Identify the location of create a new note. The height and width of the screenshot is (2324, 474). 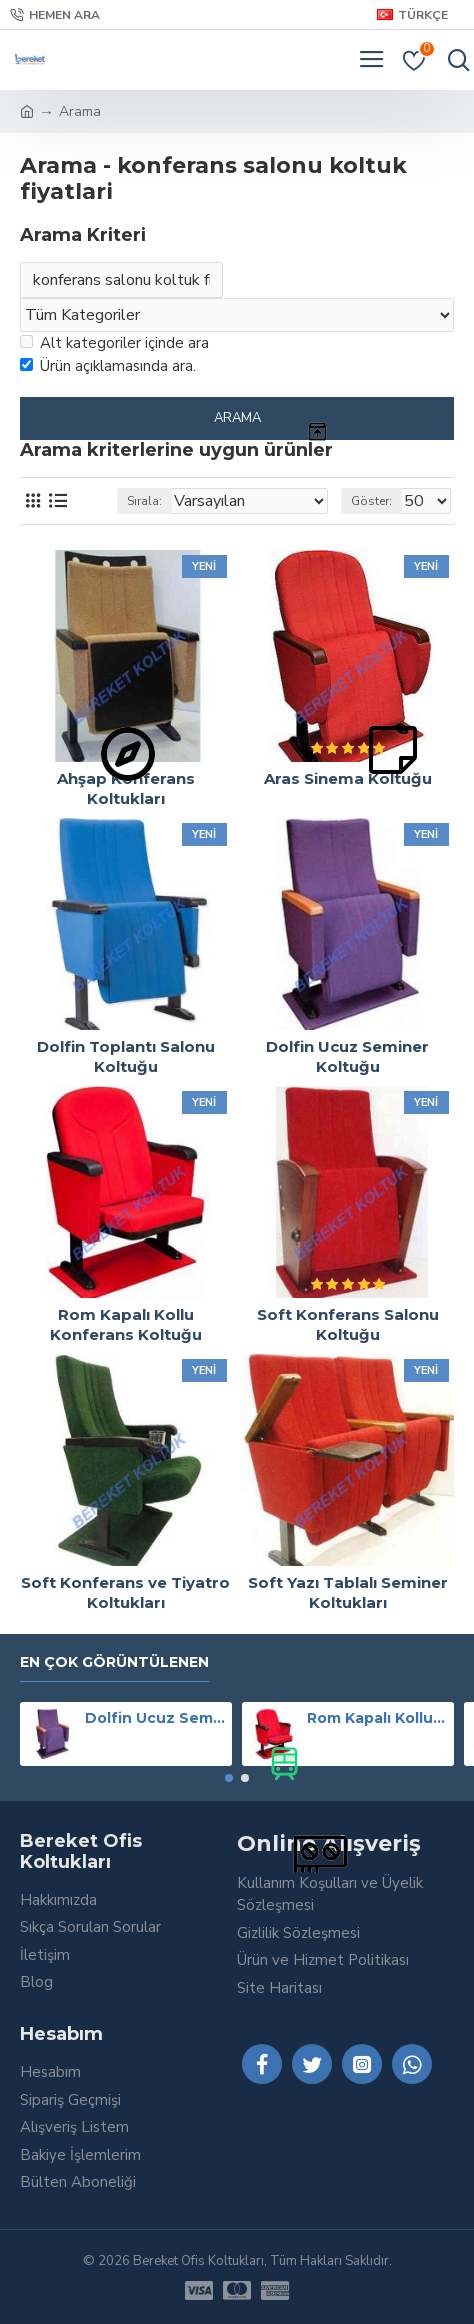
(393, 750).